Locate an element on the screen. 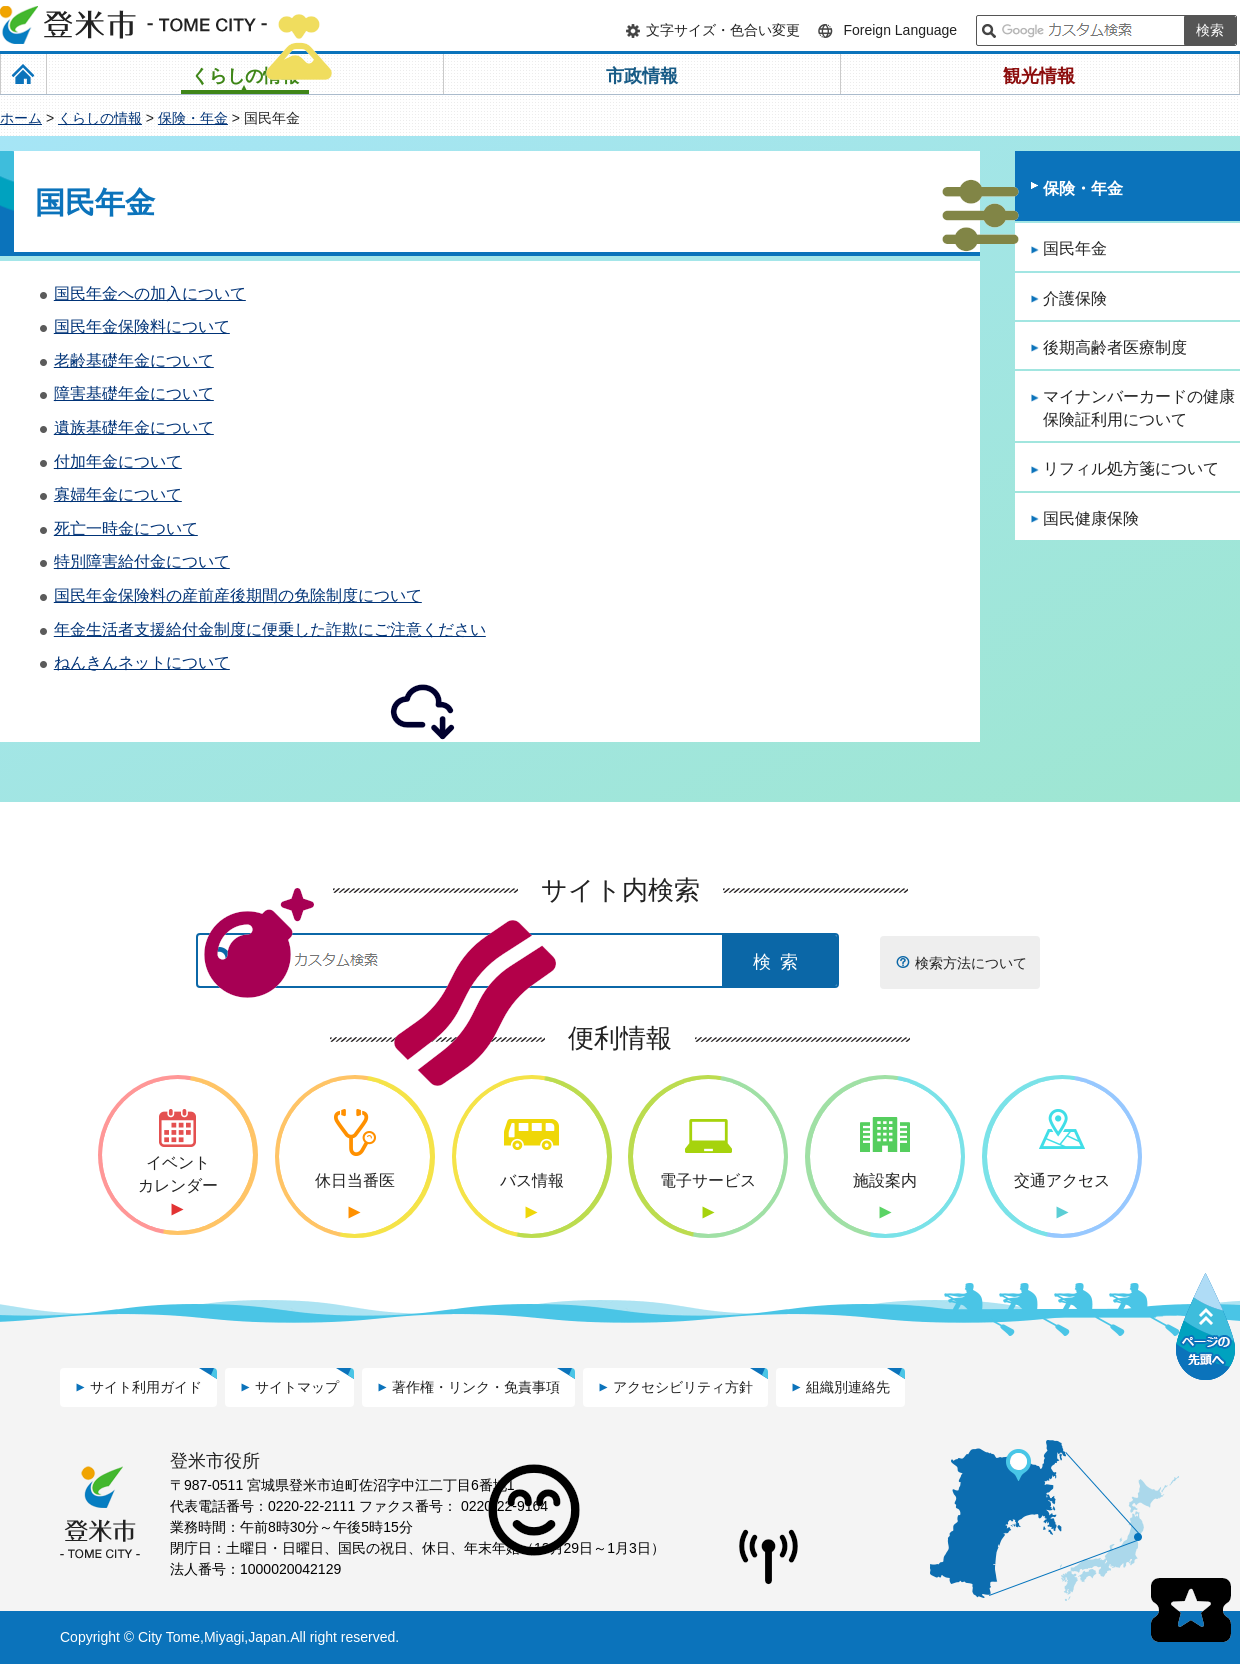  download from cloud storage is located at coordinates (422, 707).